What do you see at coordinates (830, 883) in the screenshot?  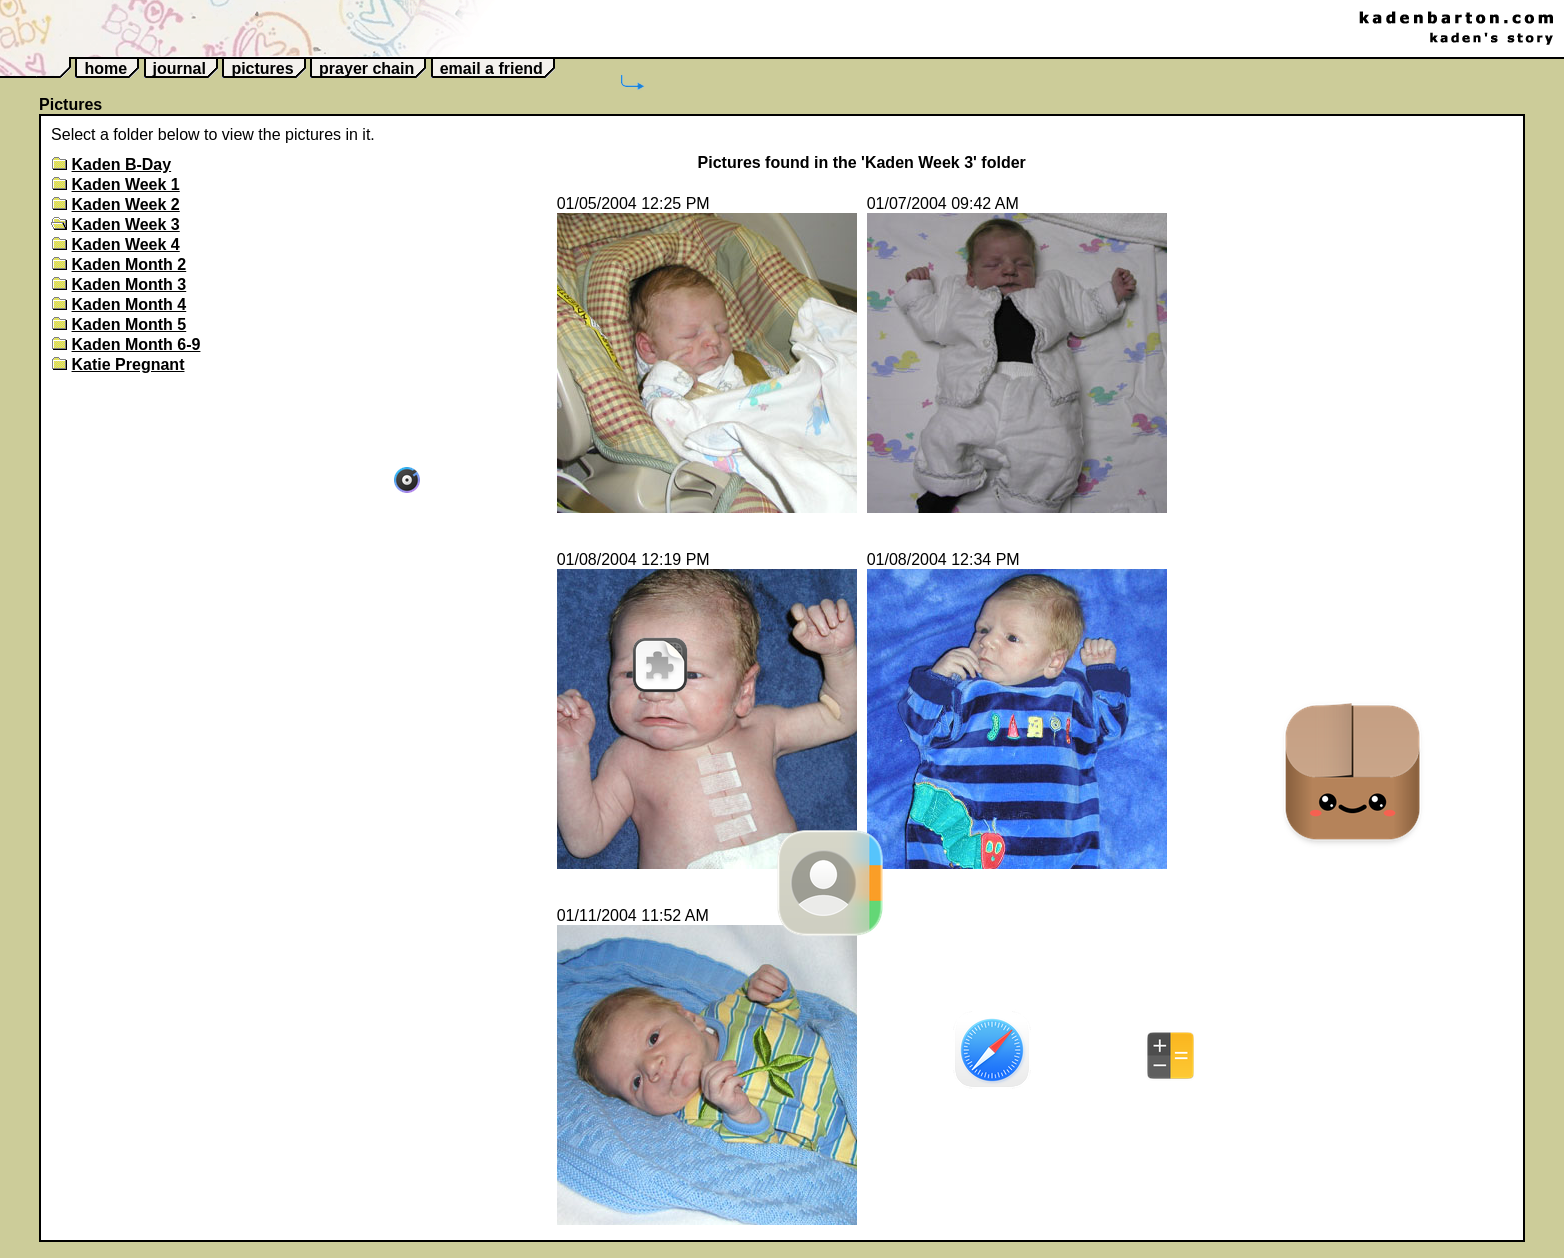 I see `open contacts app` at bounding box center [830, 883].